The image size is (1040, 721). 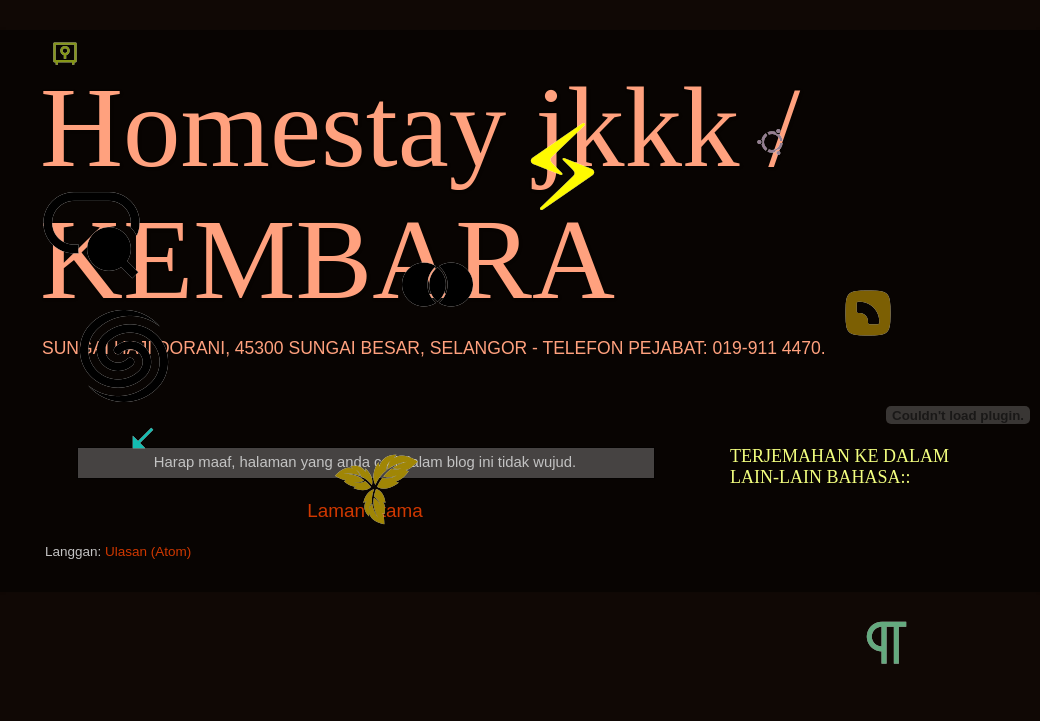 I want to click on access search engine optimization tools, so click(x=91, y=231).